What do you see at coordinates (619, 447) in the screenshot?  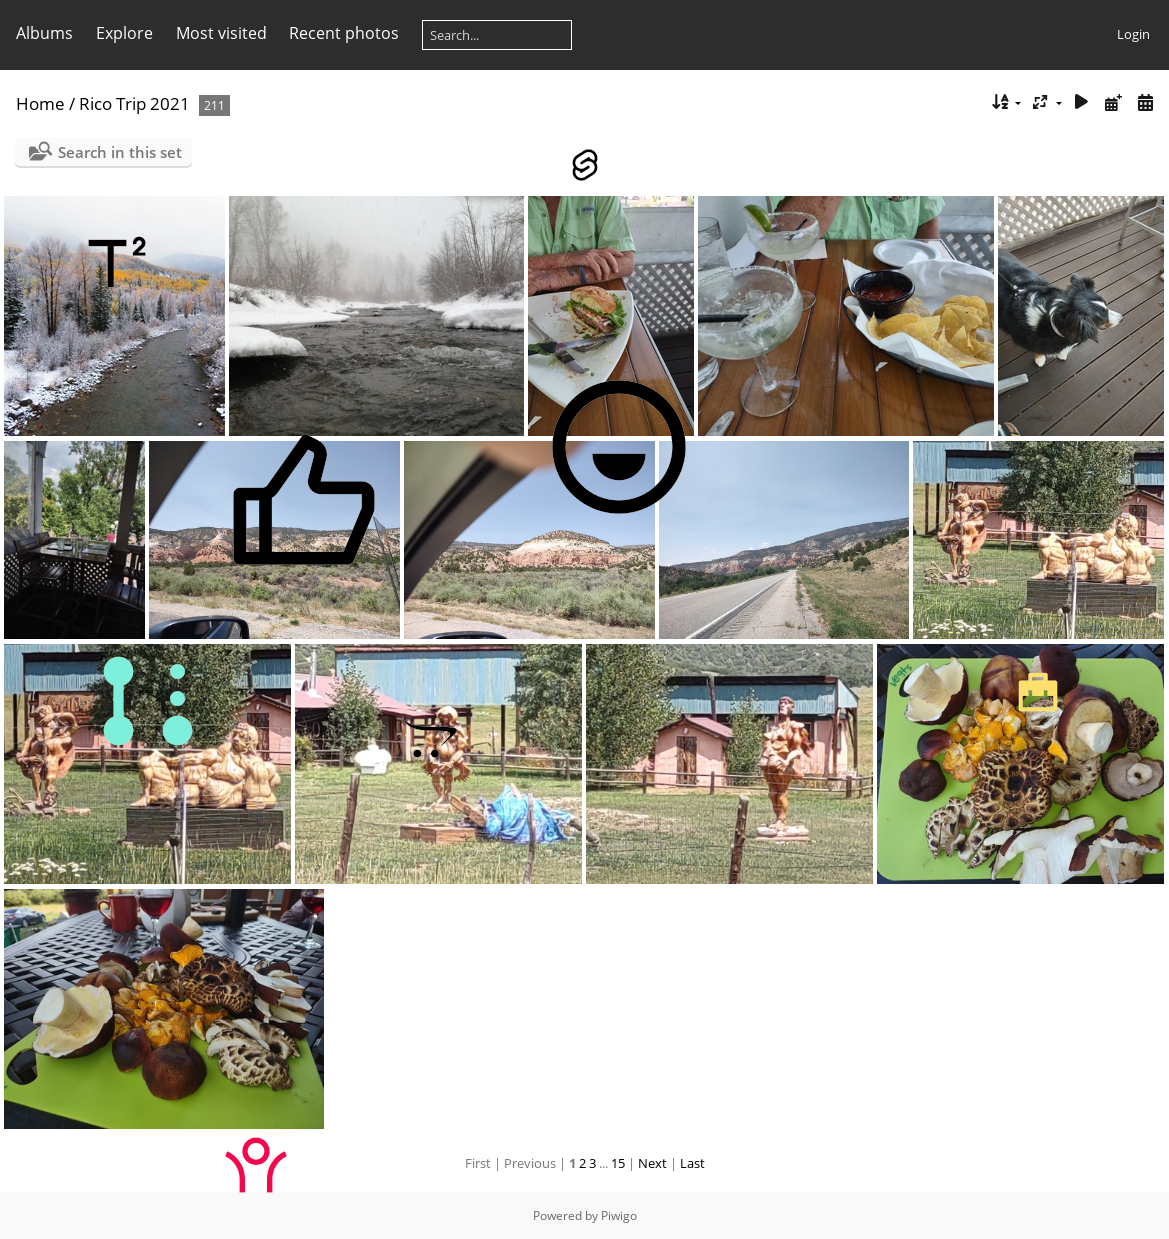 I see `add an emoji or reaction` at bounding box center [619, 447].